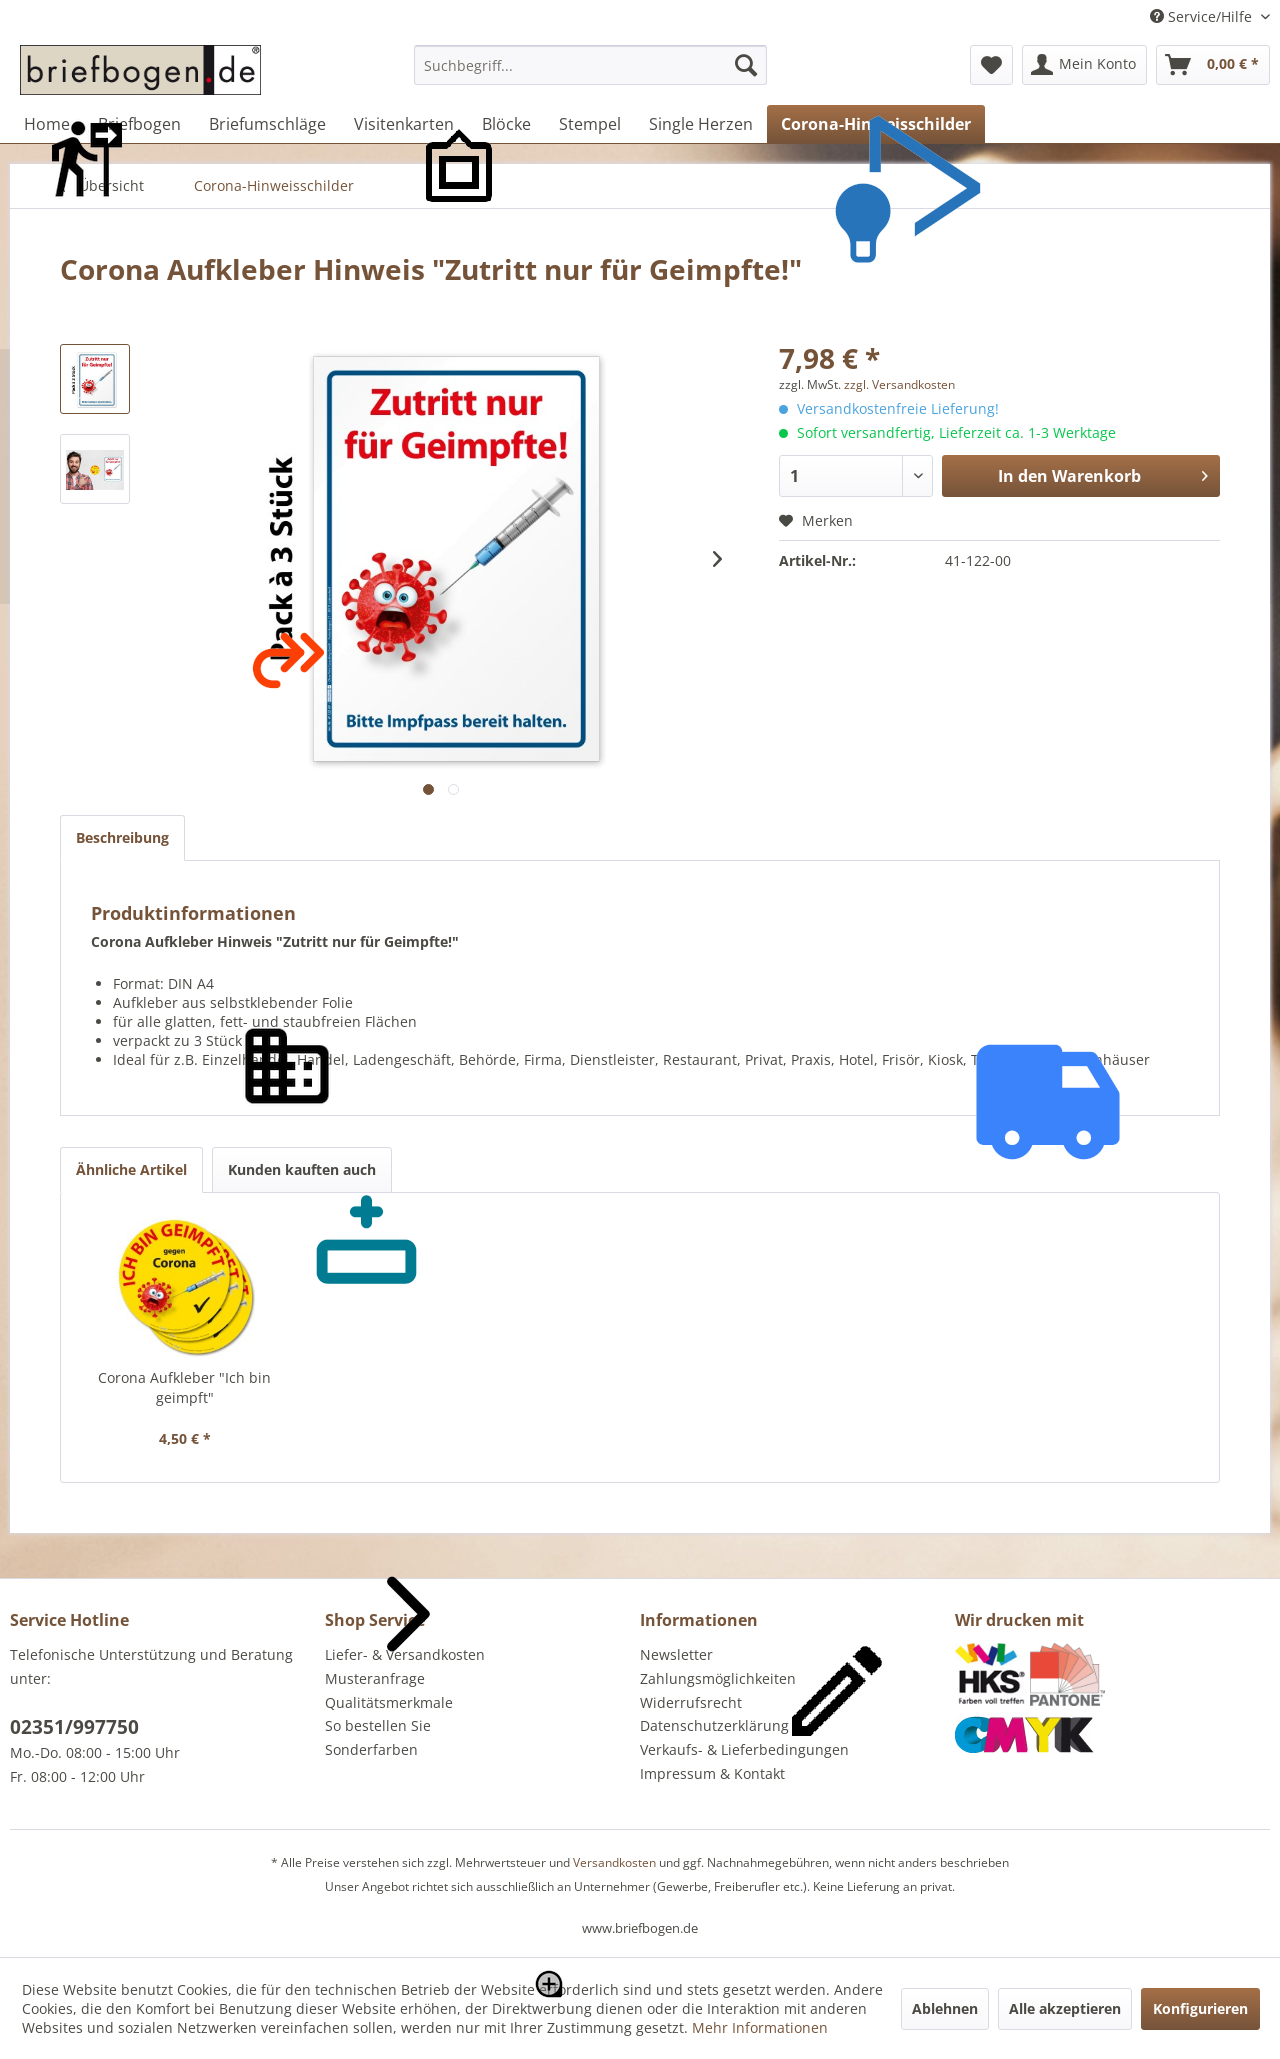  I want to click on forward or share to multiple recipients, so click(288, 660).